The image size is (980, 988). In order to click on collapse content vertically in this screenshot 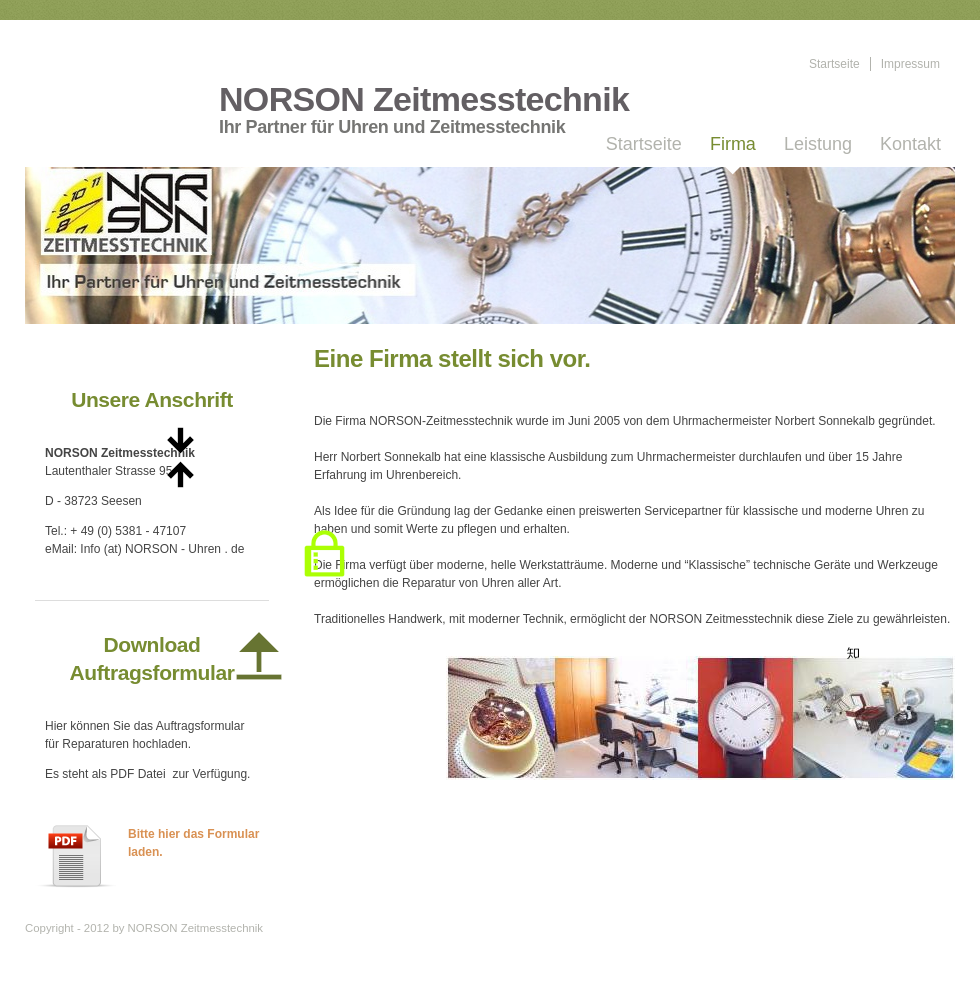, I will do `click(180, 457)`.